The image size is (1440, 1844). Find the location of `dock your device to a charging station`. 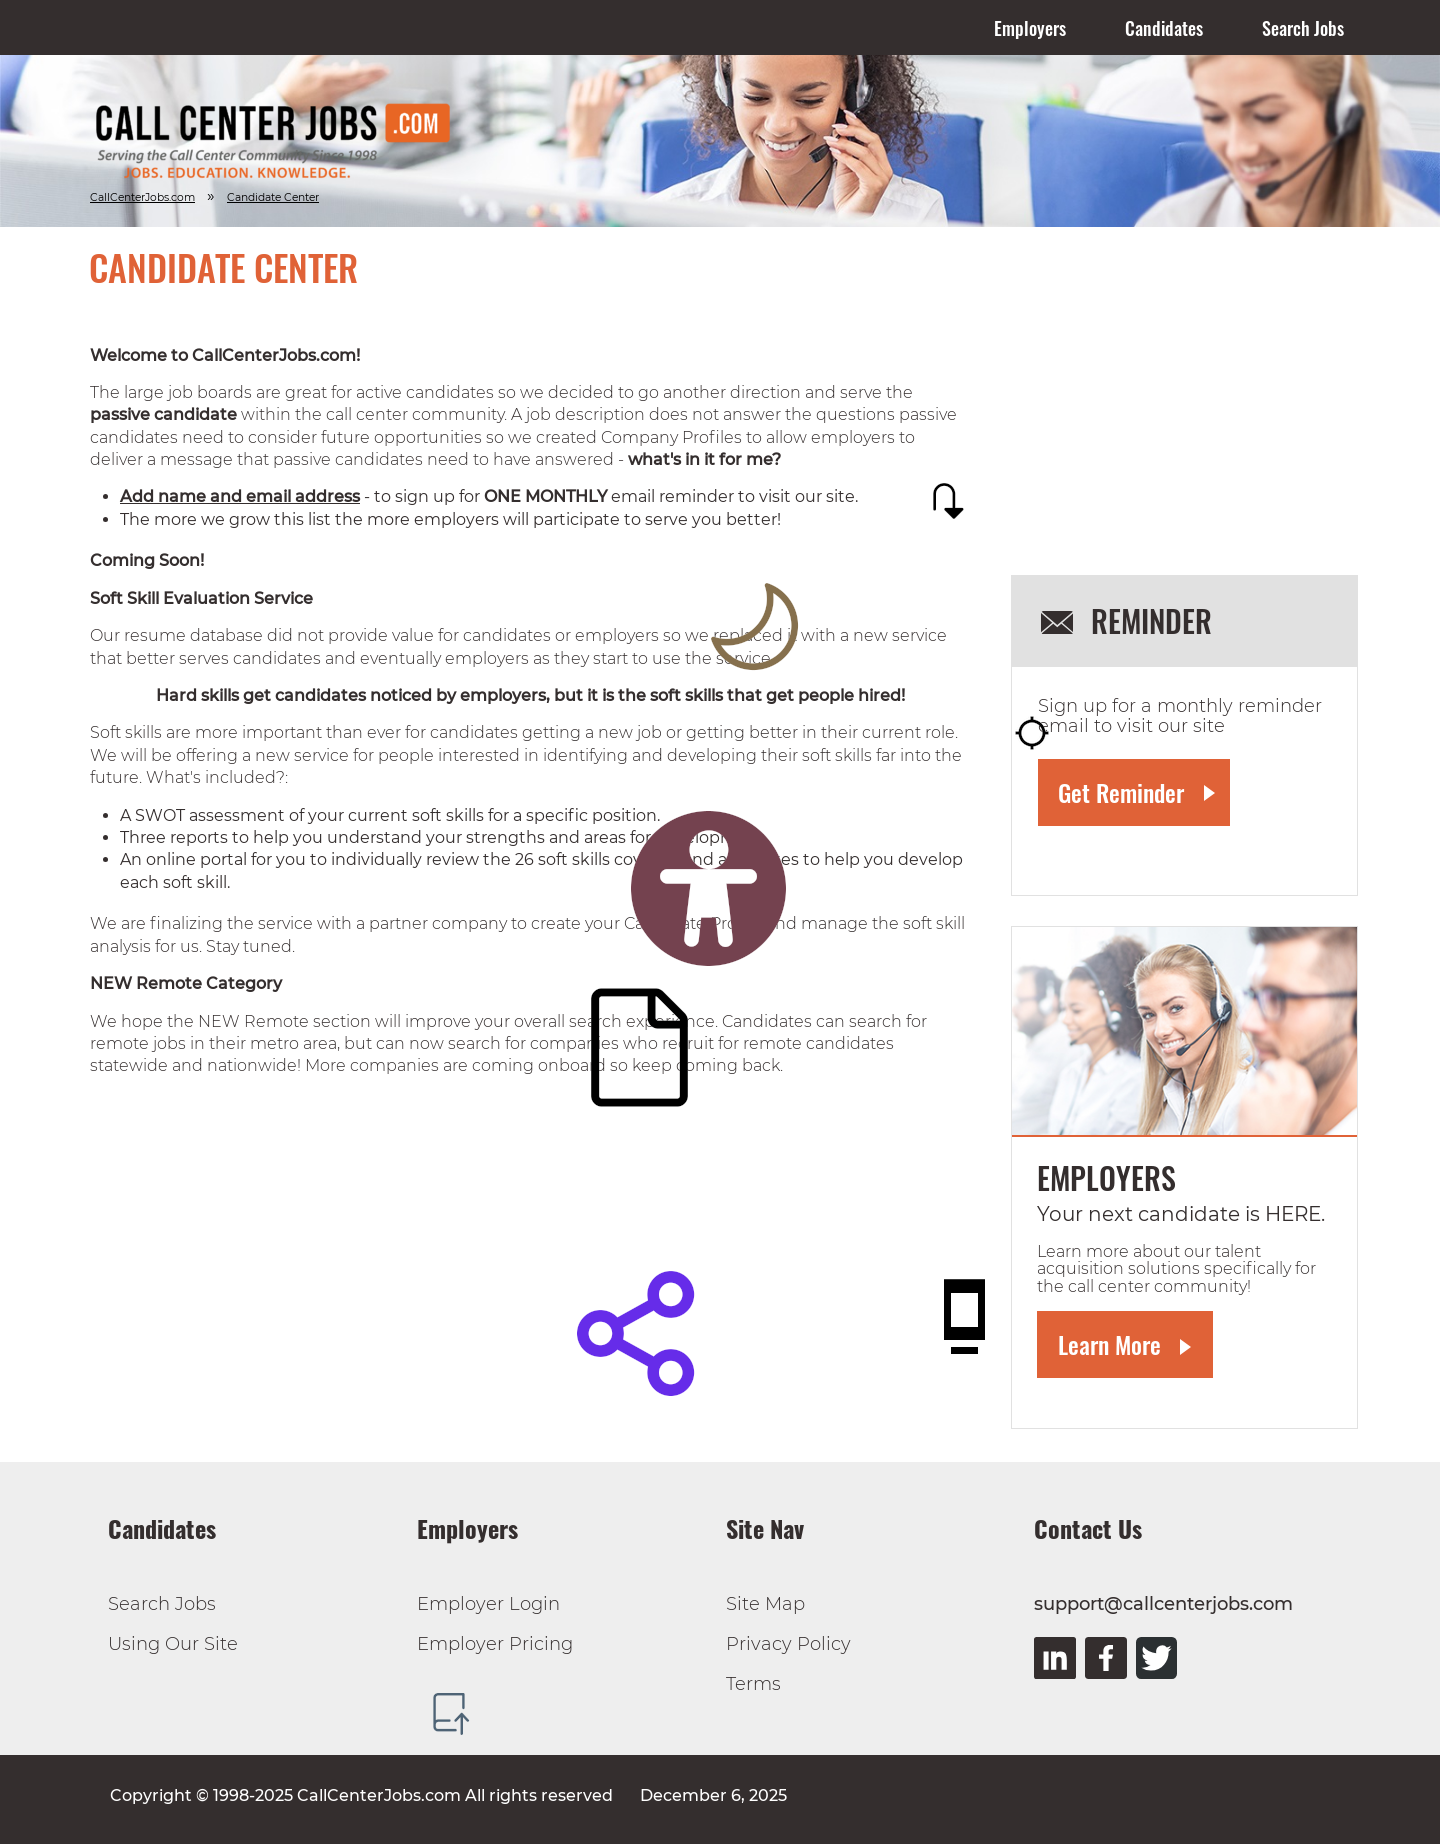

dock your device to a charging station is located at coordinates (964, 1316).